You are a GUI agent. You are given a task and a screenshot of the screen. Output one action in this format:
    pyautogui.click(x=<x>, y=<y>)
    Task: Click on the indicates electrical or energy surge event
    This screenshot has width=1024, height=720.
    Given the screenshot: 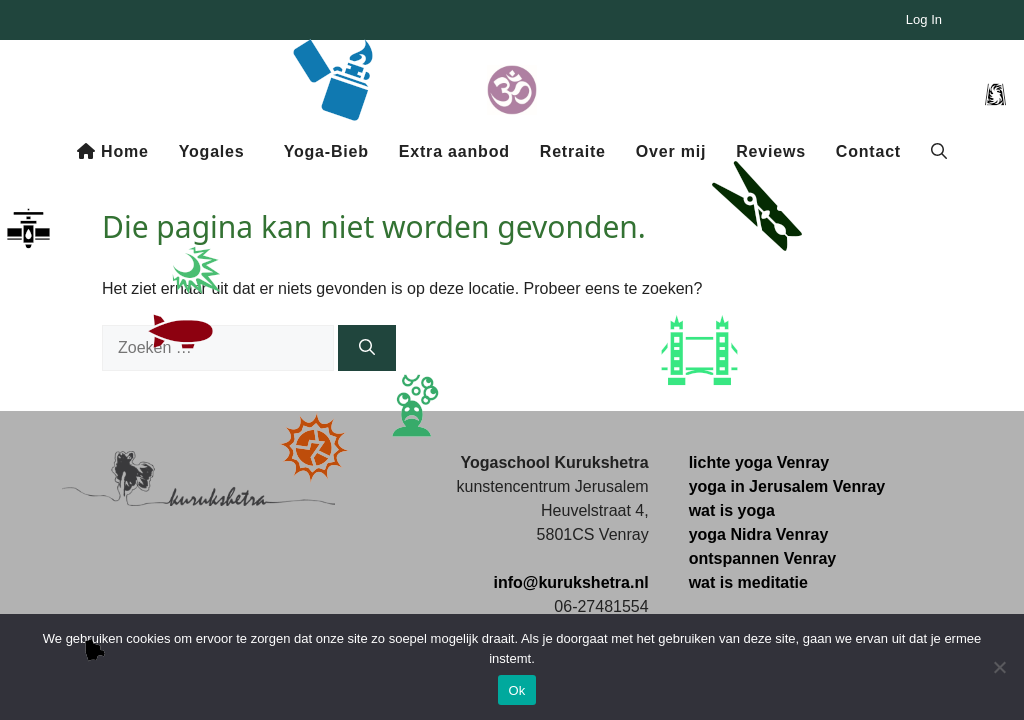 What is the action you would take?
    pyautogui.click(x=197, y=270)
    